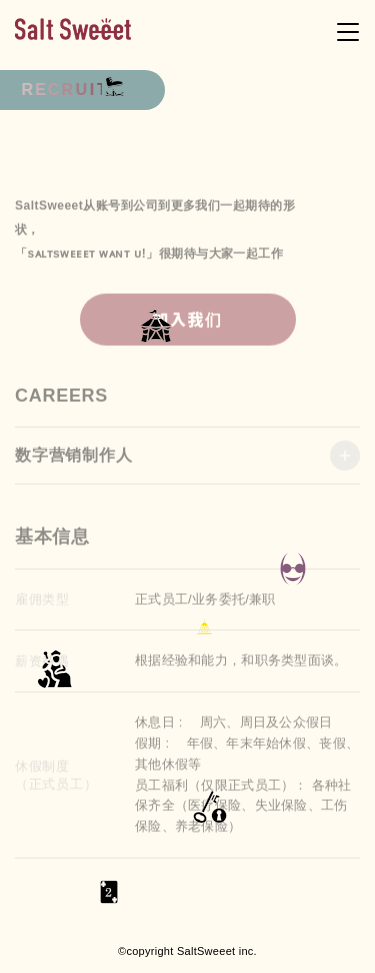 This screenshot has width=375, height=973. Describe the element at coordinates (293, 568) in the screenshot. I see `select the mad scientist character class` at that location.